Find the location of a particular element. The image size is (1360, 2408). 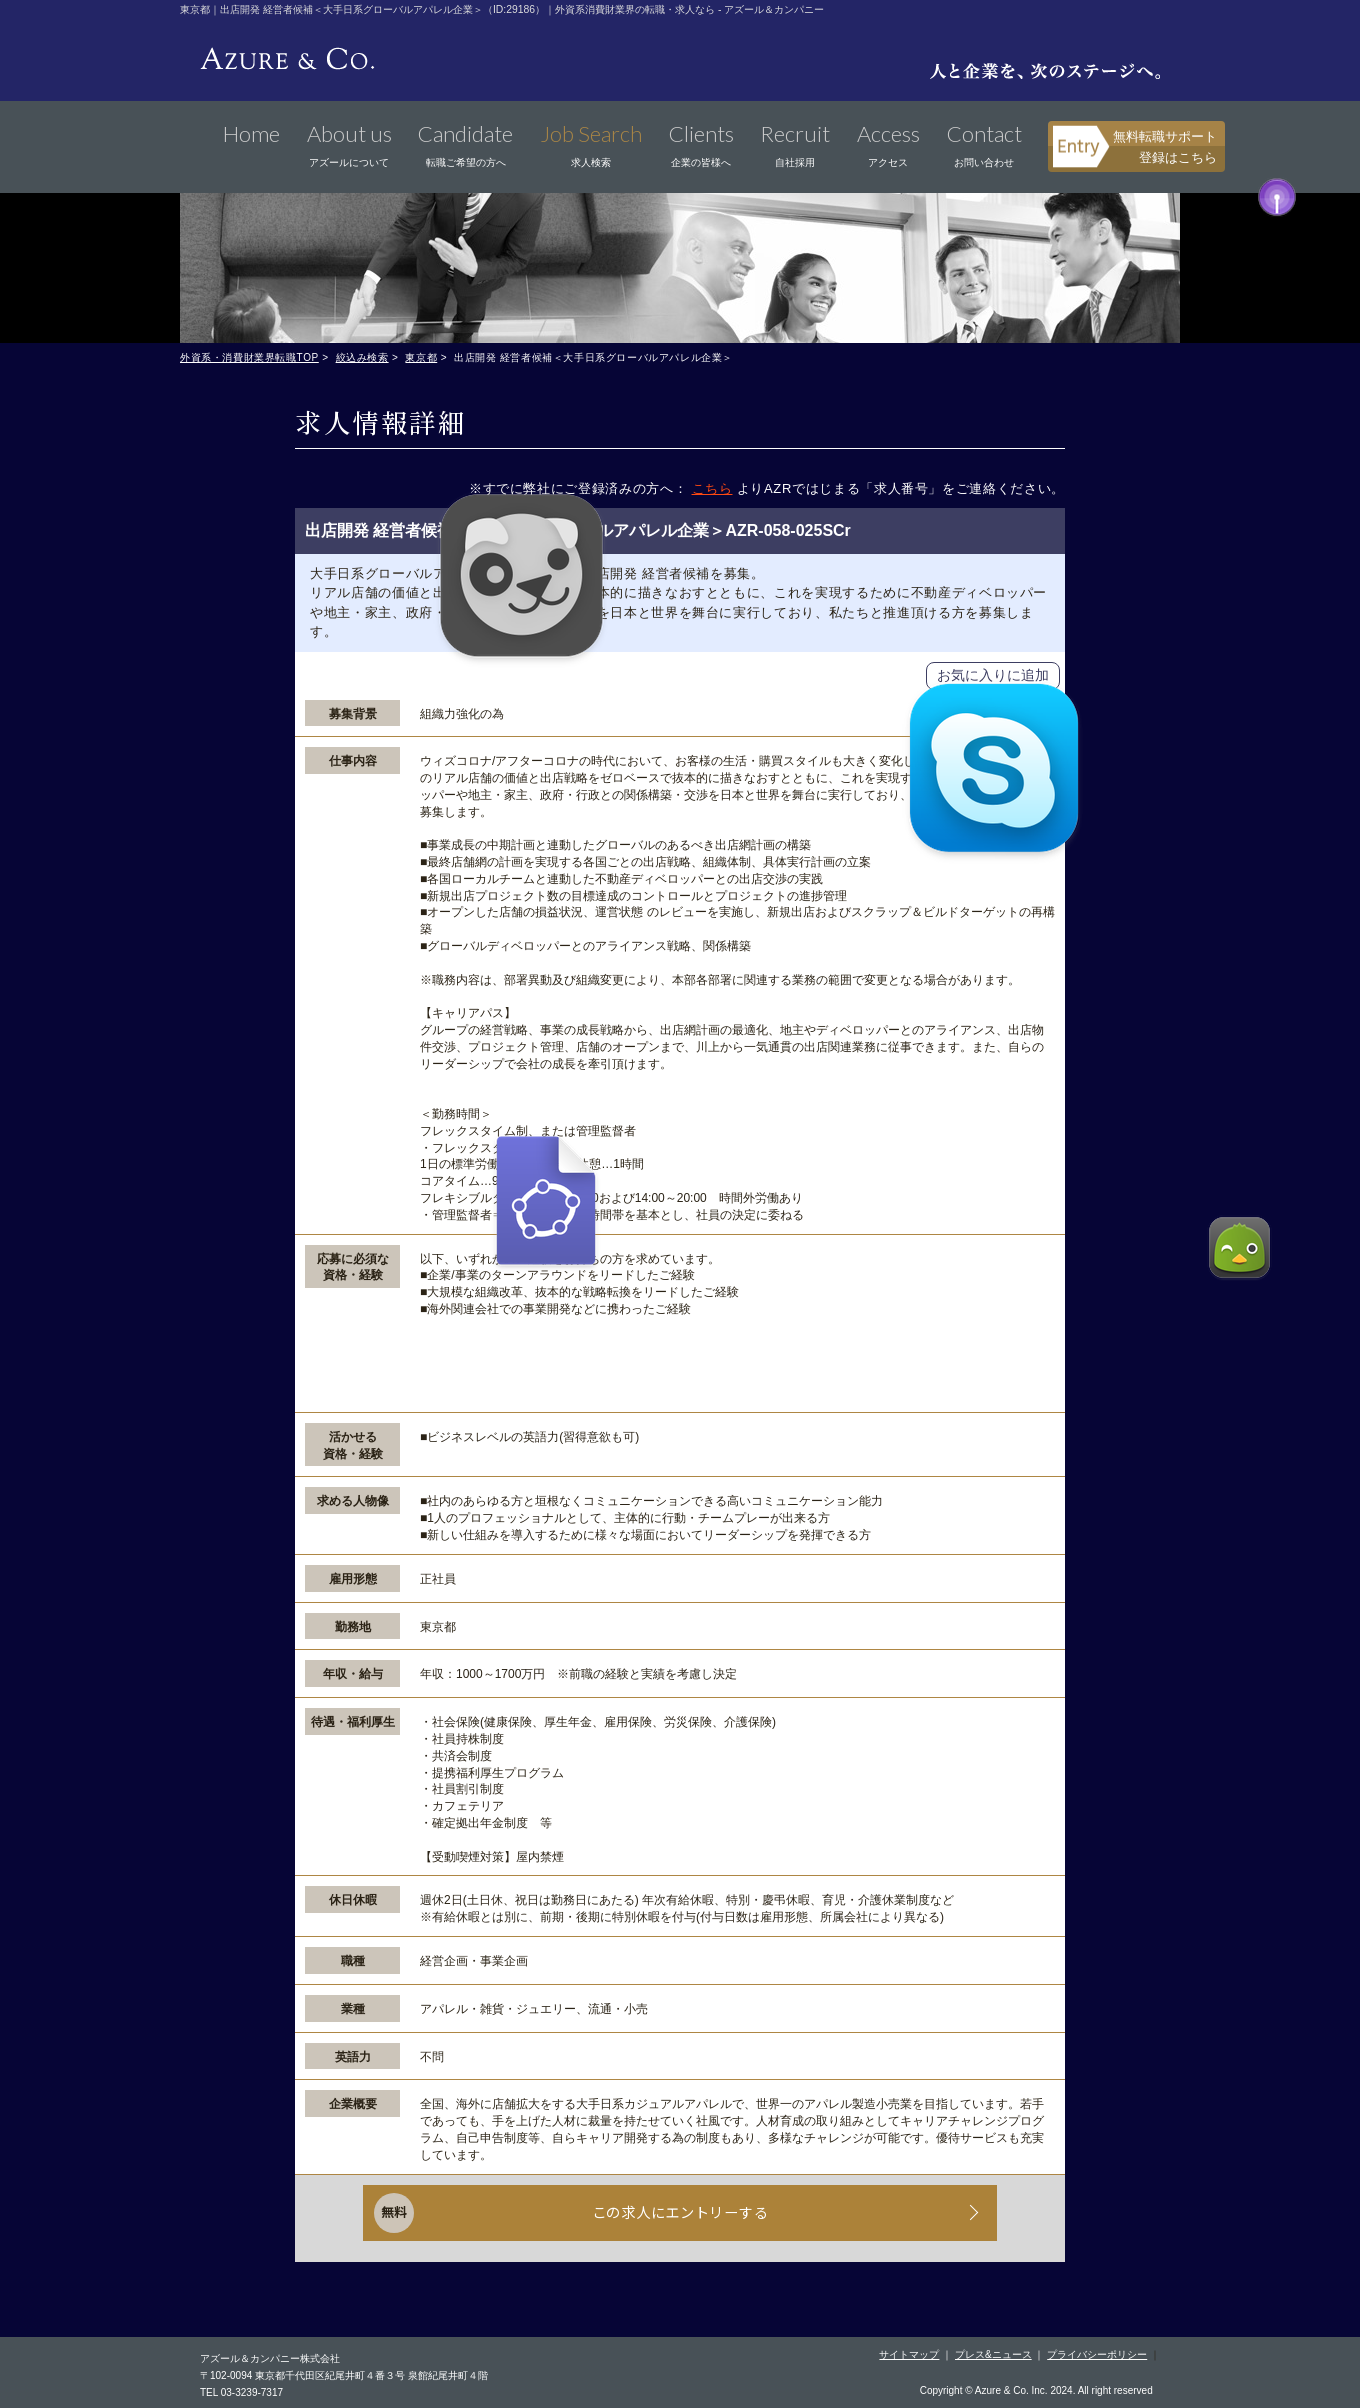

open choqok microblogging client is located at coordinates (1239, 1247).